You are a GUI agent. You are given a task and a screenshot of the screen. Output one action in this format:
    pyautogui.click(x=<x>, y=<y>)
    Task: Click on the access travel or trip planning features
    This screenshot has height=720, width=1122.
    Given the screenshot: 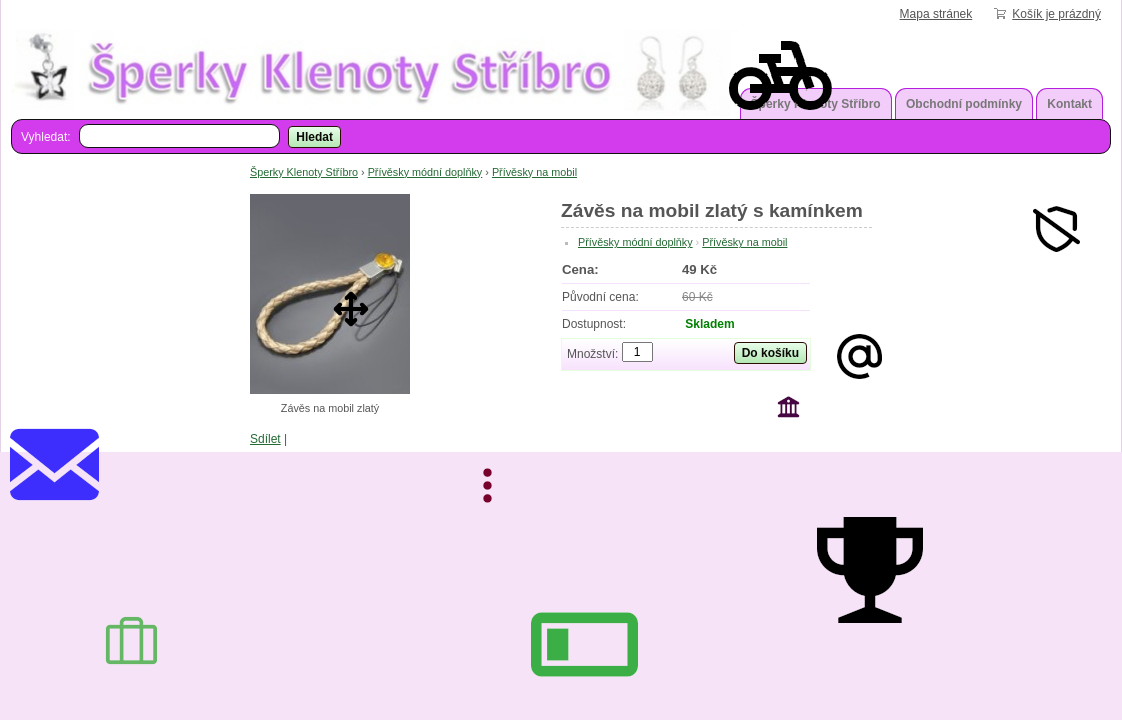 What is the action you would take?
    pyautogui.click(x=131, y=642)
    